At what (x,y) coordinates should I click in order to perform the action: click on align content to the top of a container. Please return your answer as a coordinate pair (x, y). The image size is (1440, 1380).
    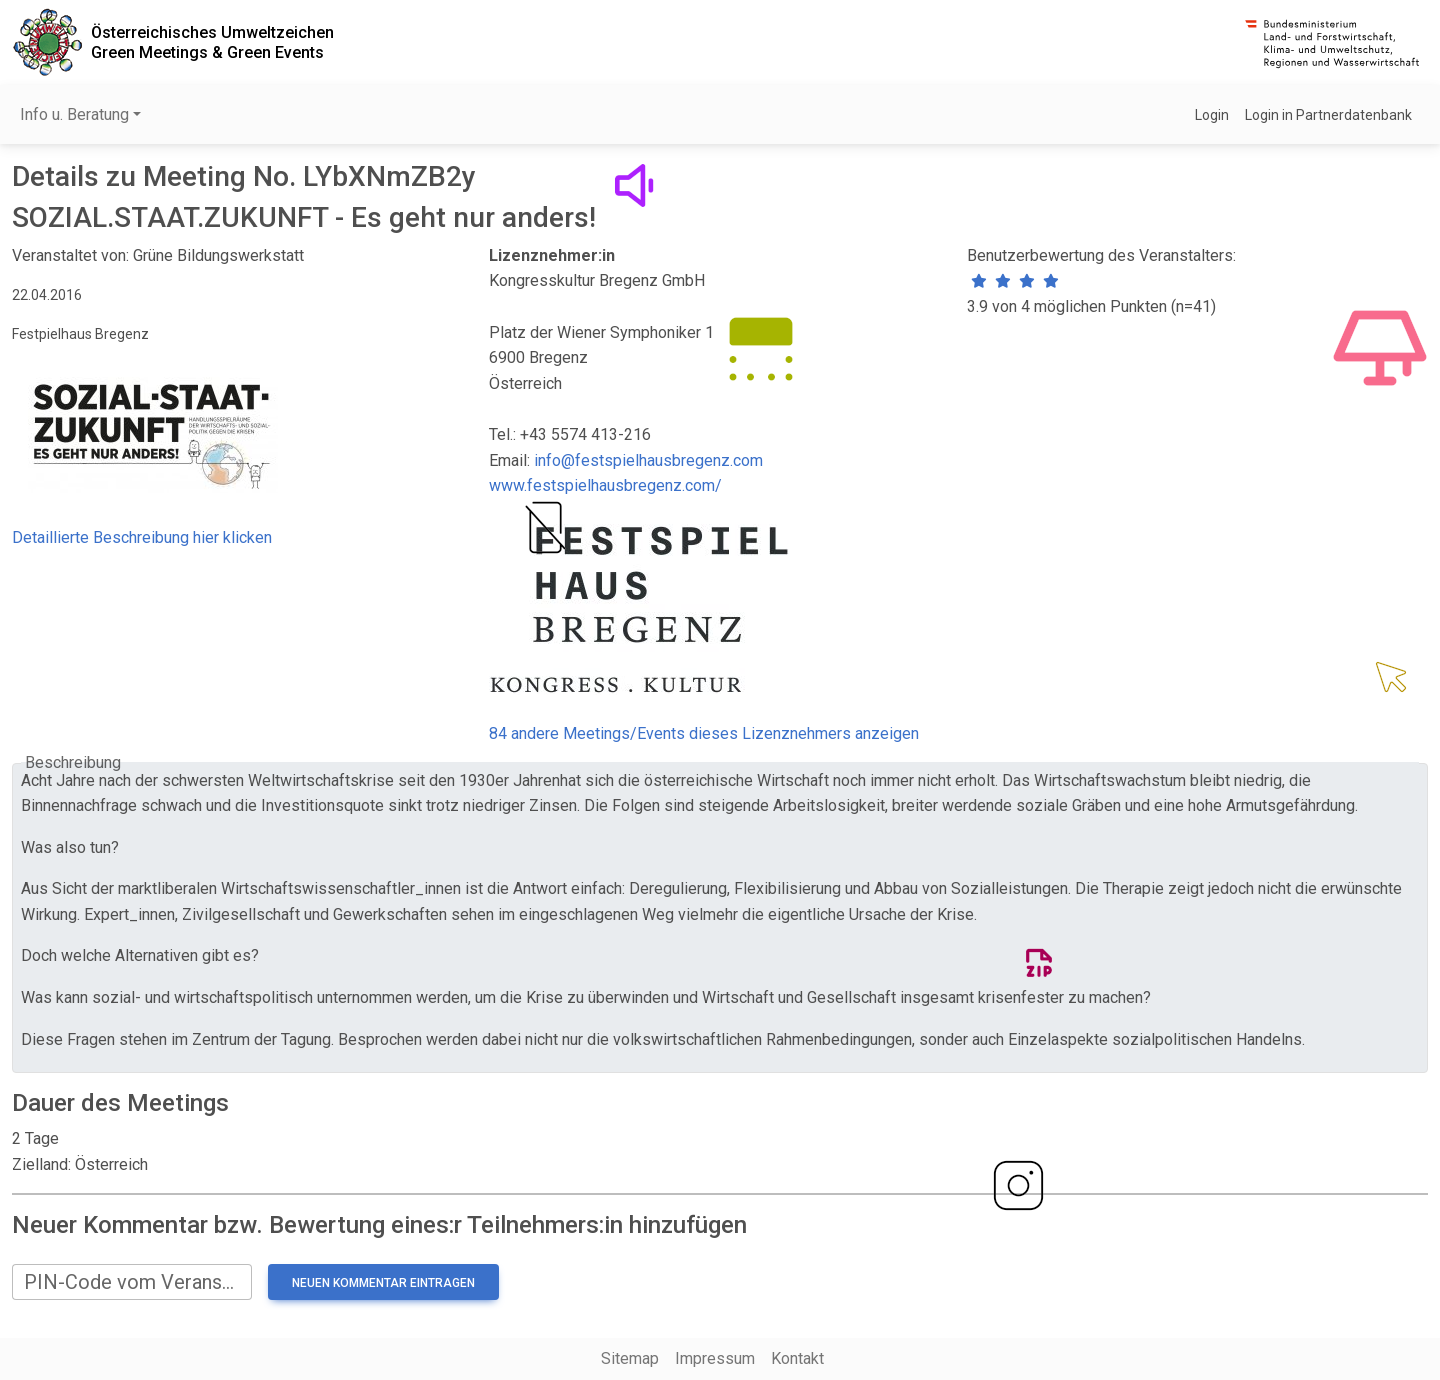
    Looking at the image, I should click on (761, 349).